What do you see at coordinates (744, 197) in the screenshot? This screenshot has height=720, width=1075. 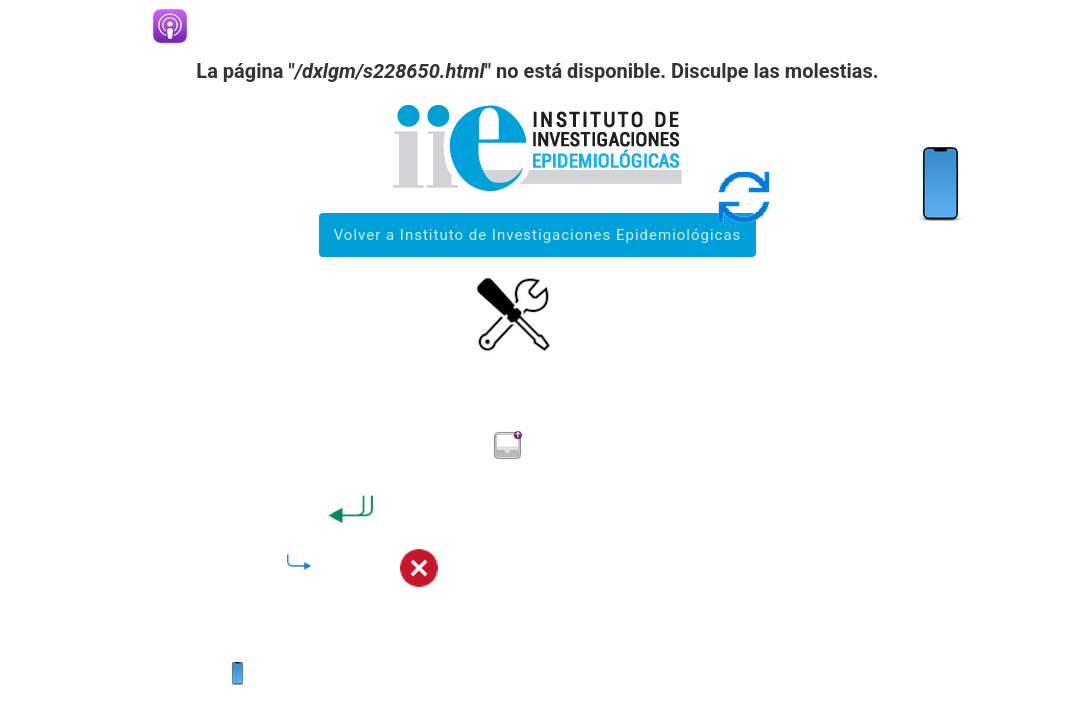 I see `indicates OneDrive is currently syncing files` at bounding box center [744, 197].